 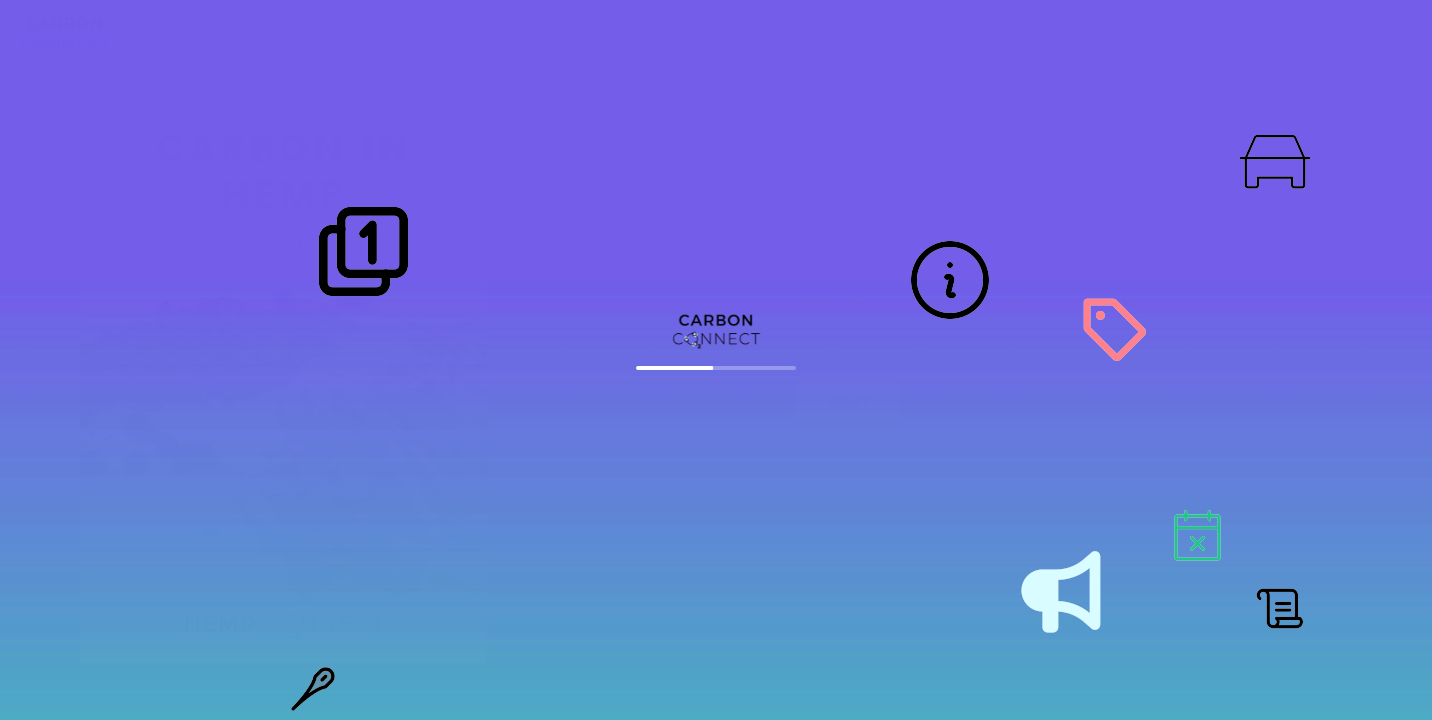 What do you see at coordinates (1063, 590) in the screenshot?
I see `make an announcement` at bounding box center [1063, 590].